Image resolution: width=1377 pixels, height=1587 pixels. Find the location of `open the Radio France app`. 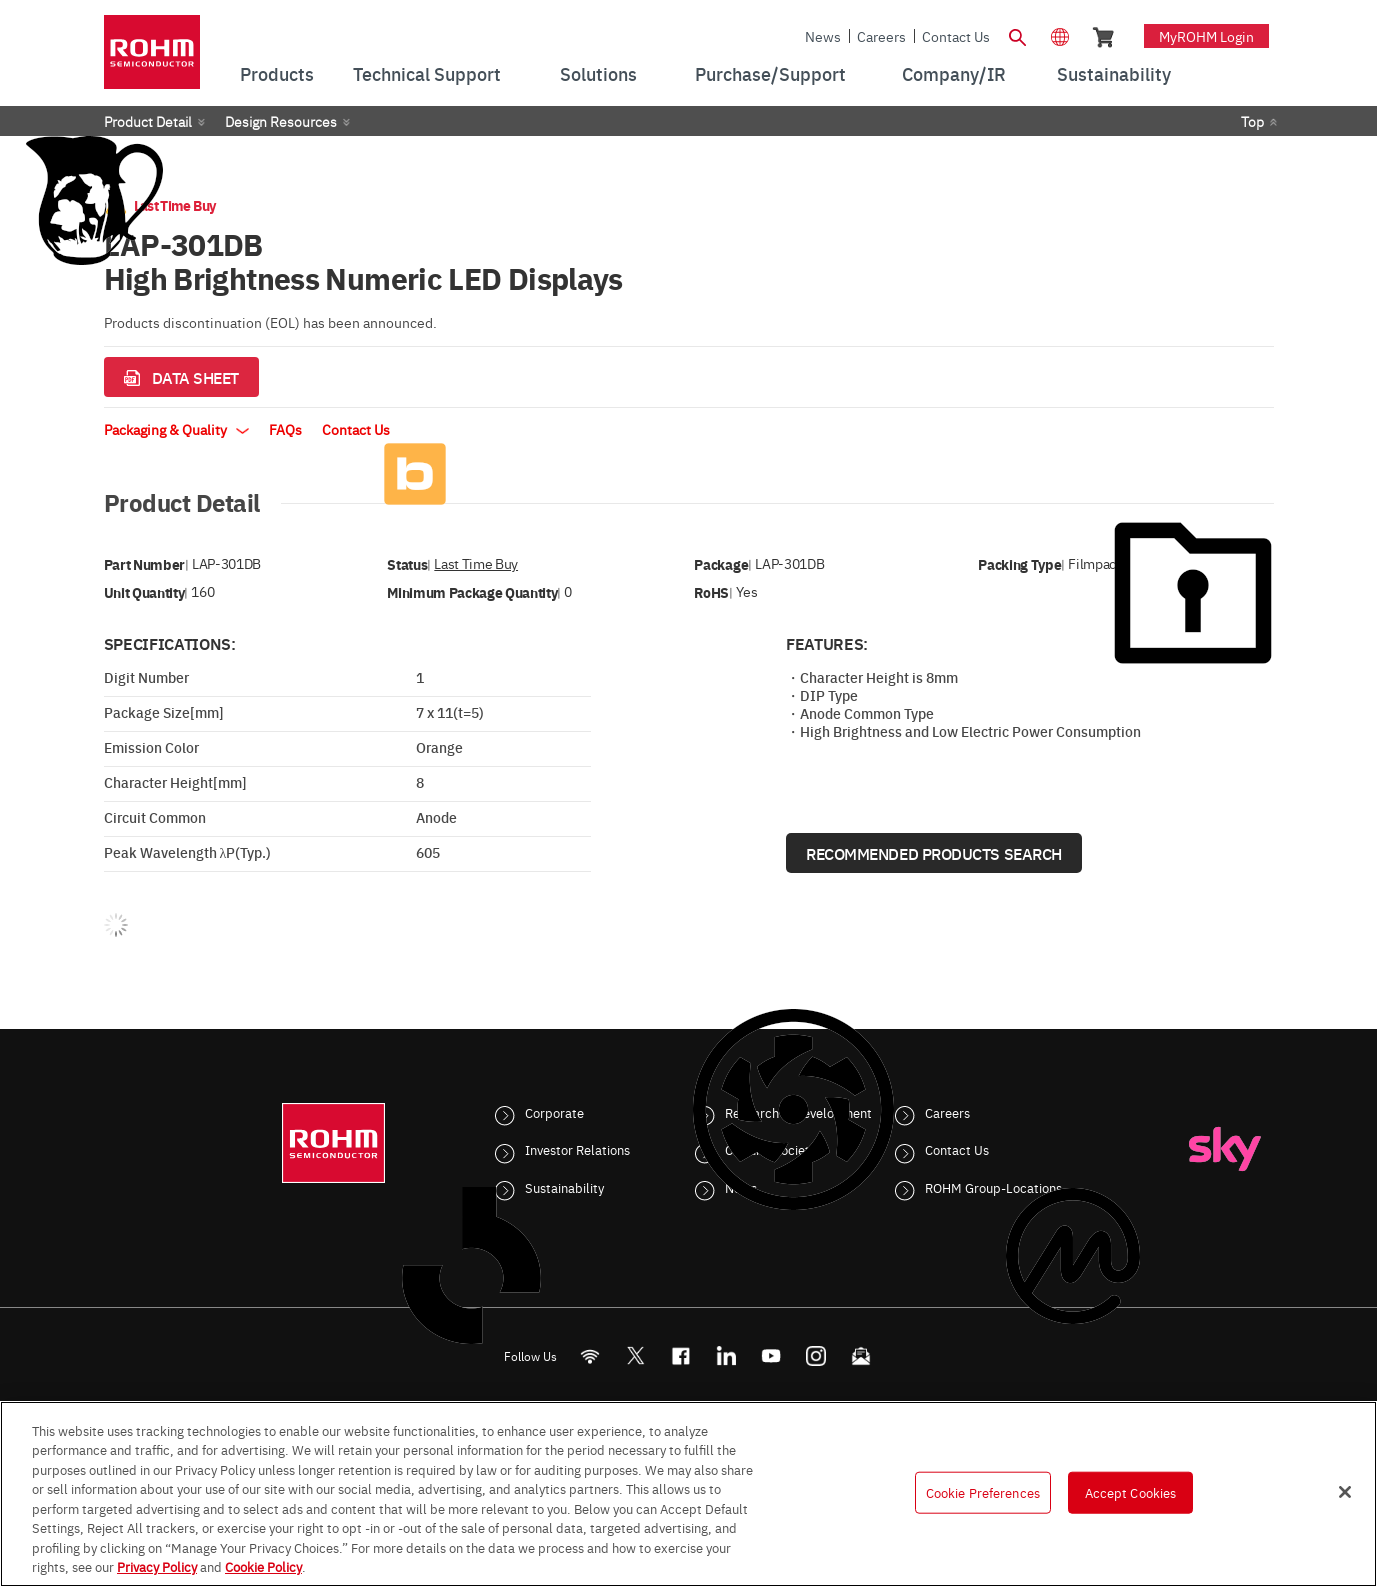

open the Radio France app is located at coordinates (471, 1265).